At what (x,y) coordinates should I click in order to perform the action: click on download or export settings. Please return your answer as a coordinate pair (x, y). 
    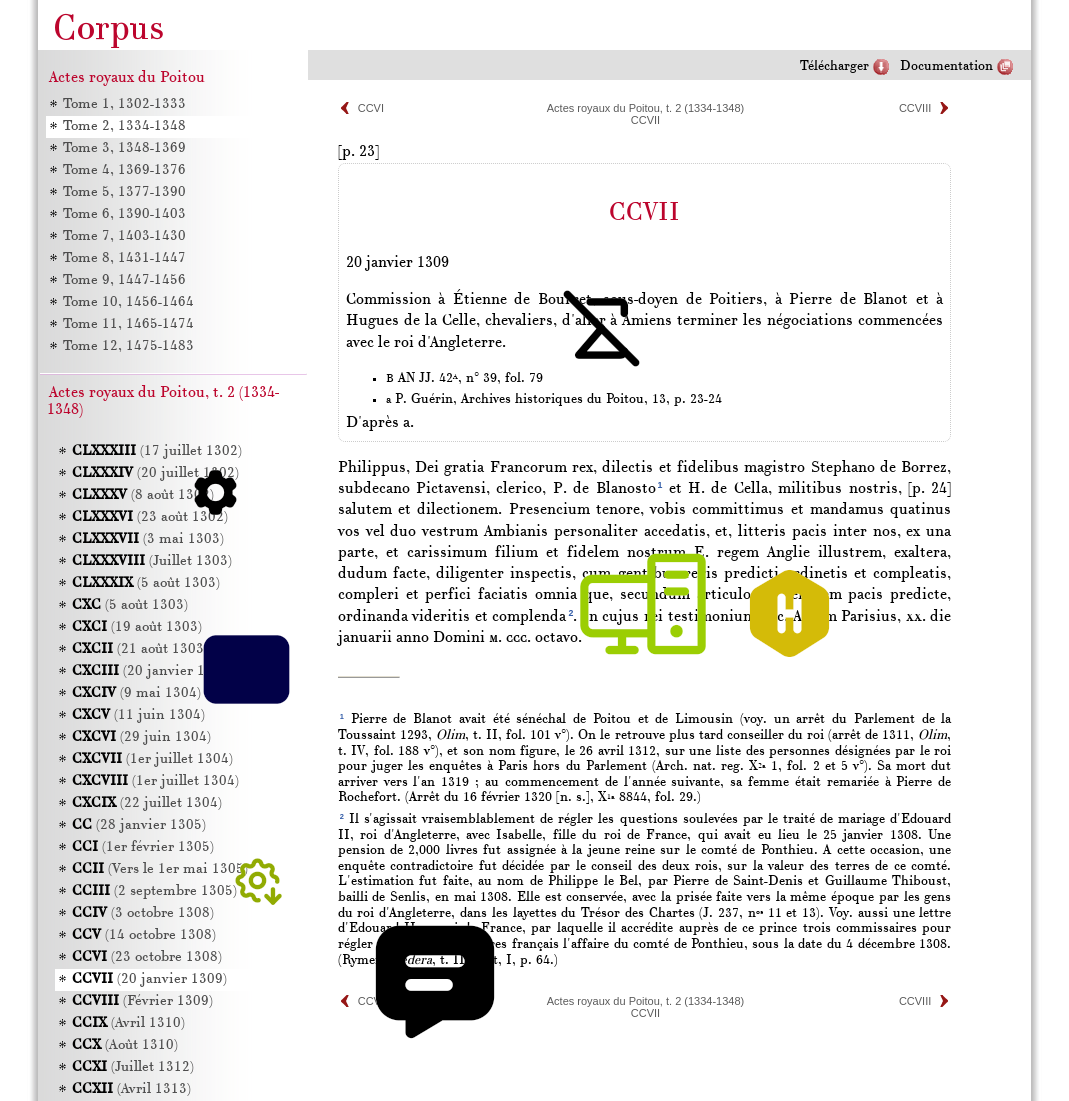
    Looking at the image, I should click on (257, 880).